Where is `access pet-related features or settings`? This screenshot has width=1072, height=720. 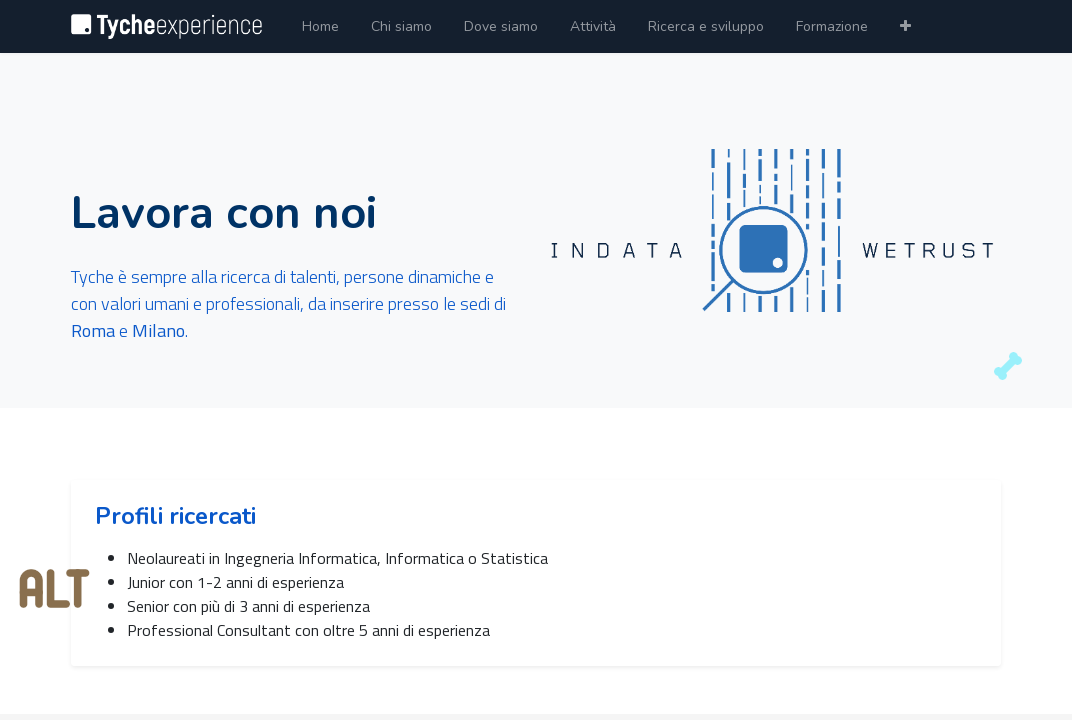
access pet-related features or settings is located at coordinates (1008, 366).